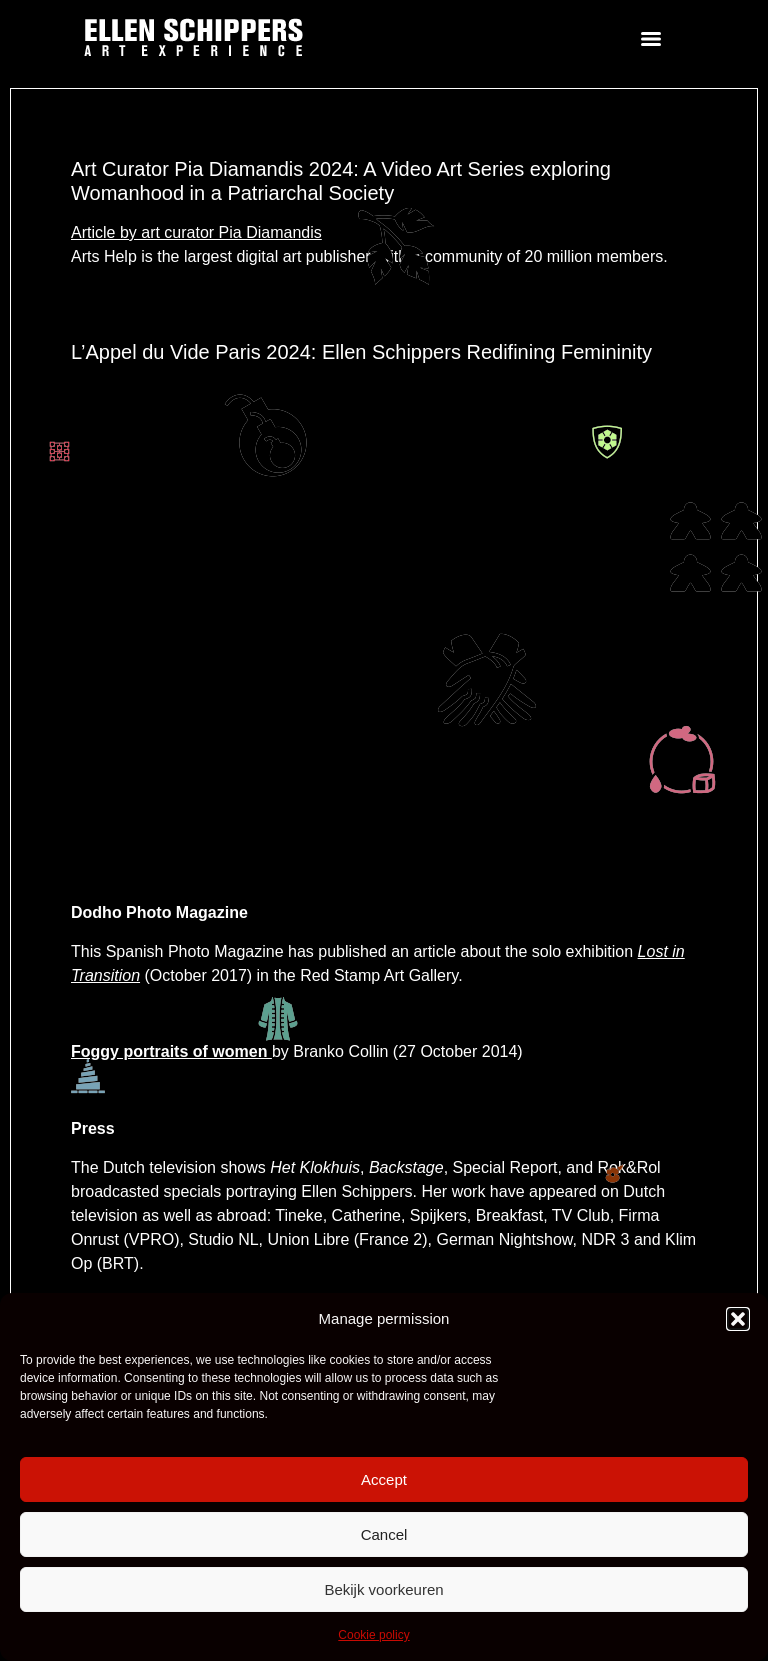 This screenshot has width=768, height=1661. I want to click on equip gloves or hand gear, so click(487, 680).